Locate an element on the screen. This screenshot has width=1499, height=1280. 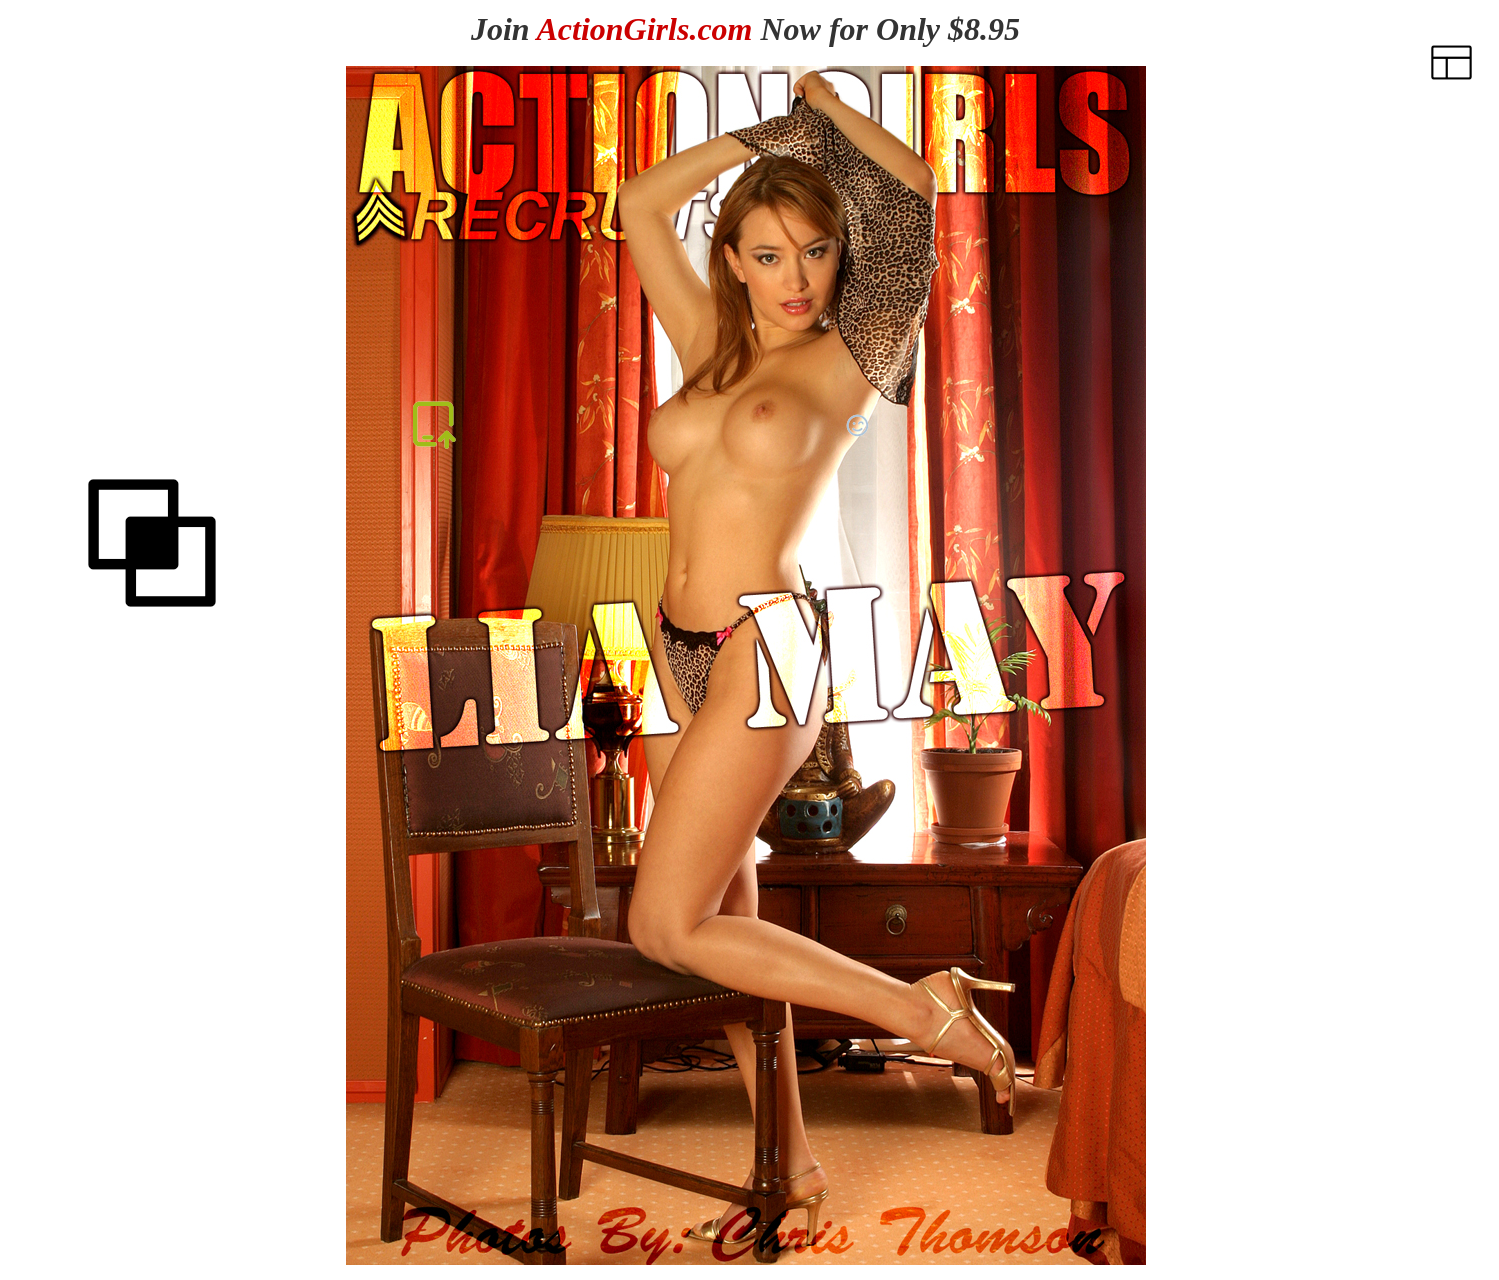
upload content to tablet device is located at coordinates (431, 424).